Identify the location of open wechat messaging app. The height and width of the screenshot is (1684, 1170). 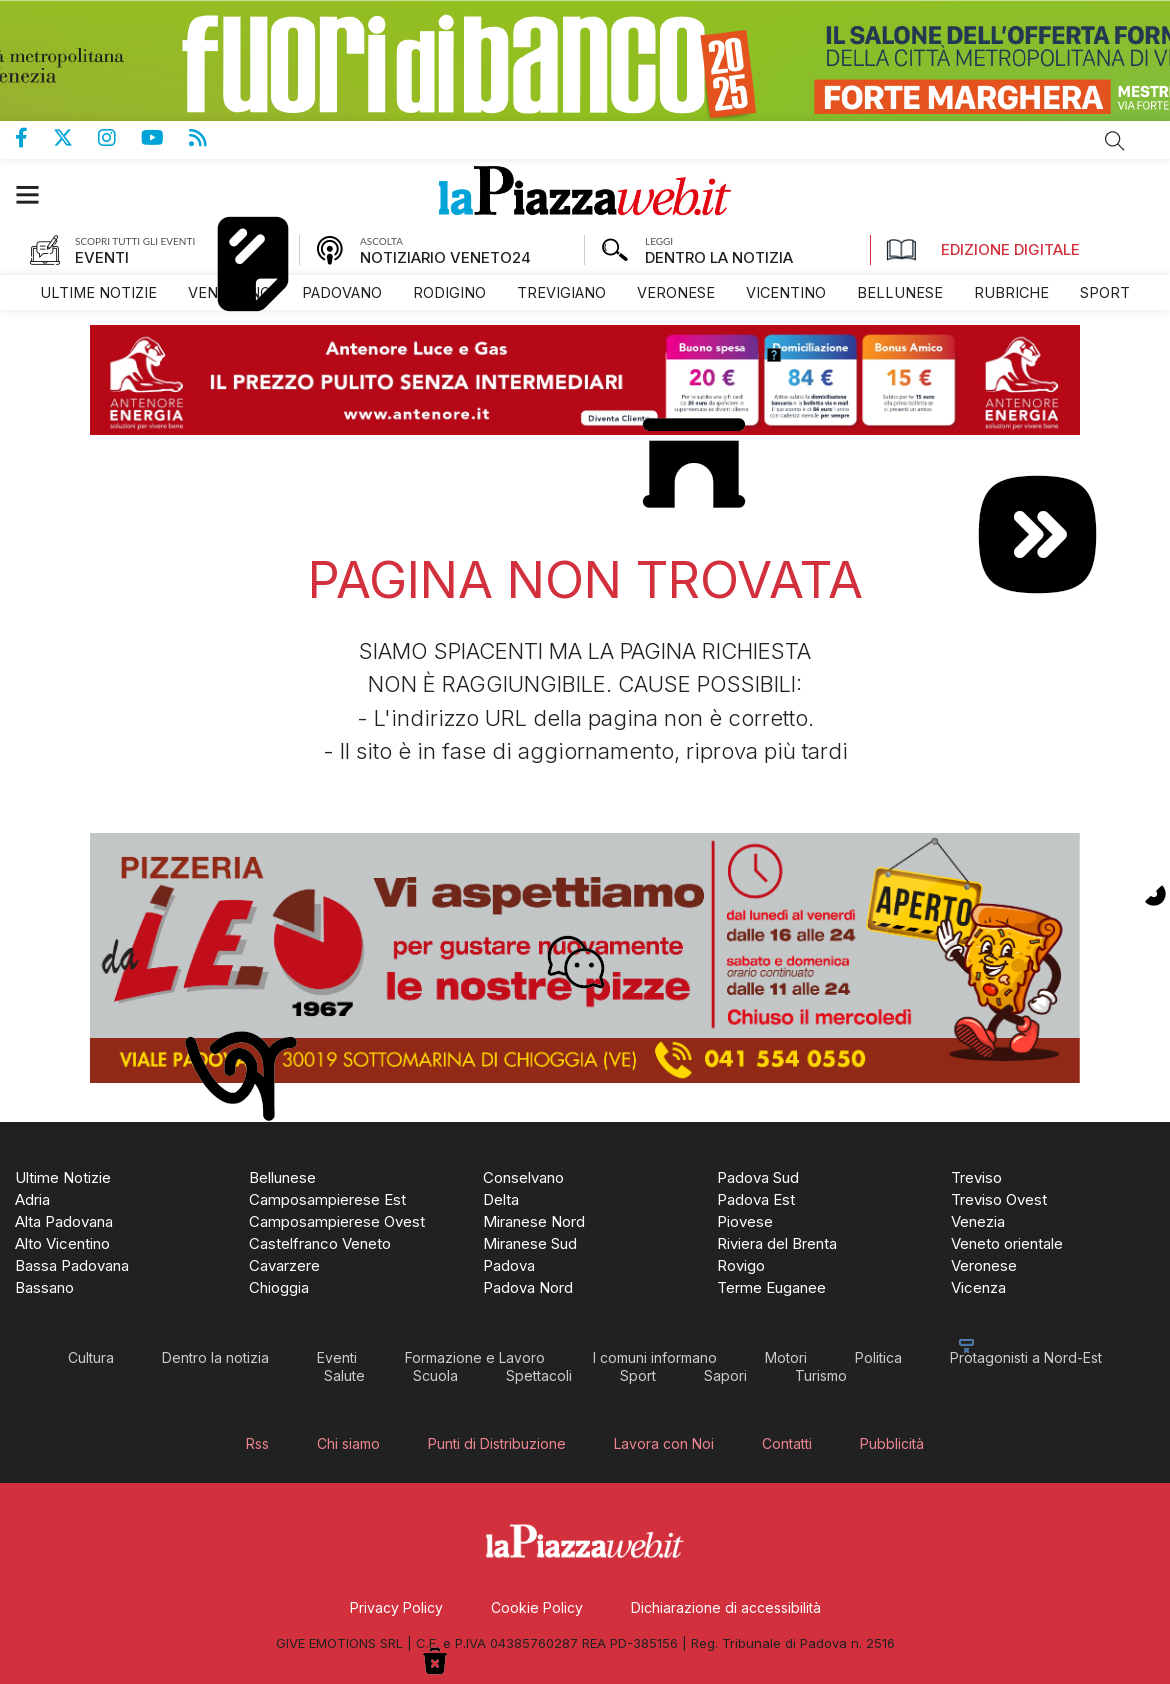
(576, 962).